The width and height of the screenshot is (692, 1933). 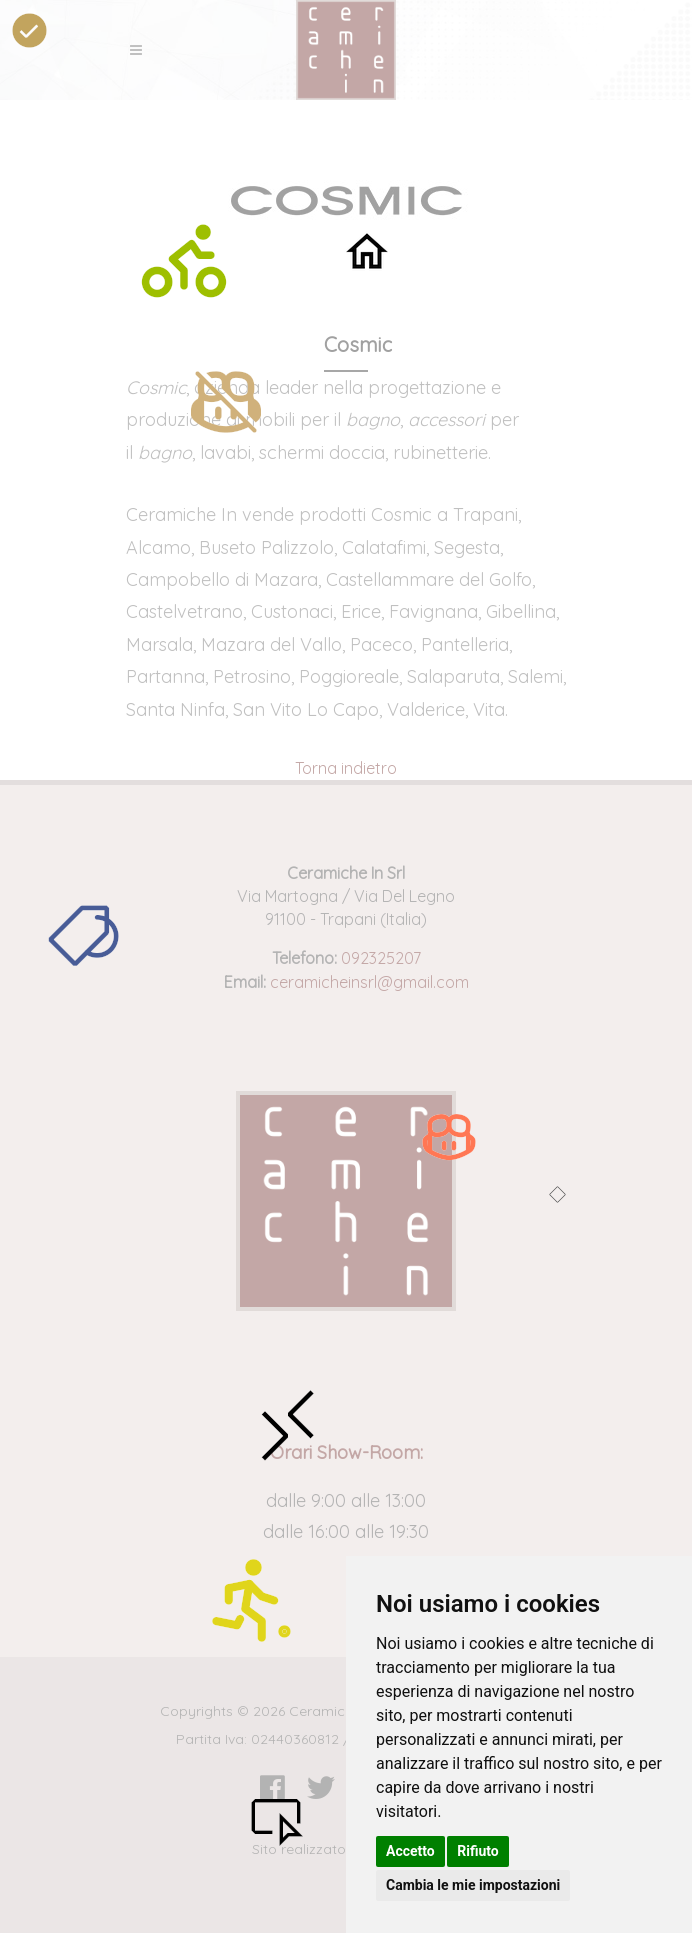 I want to click on inspect element on page, so click(x=276, y=1820).